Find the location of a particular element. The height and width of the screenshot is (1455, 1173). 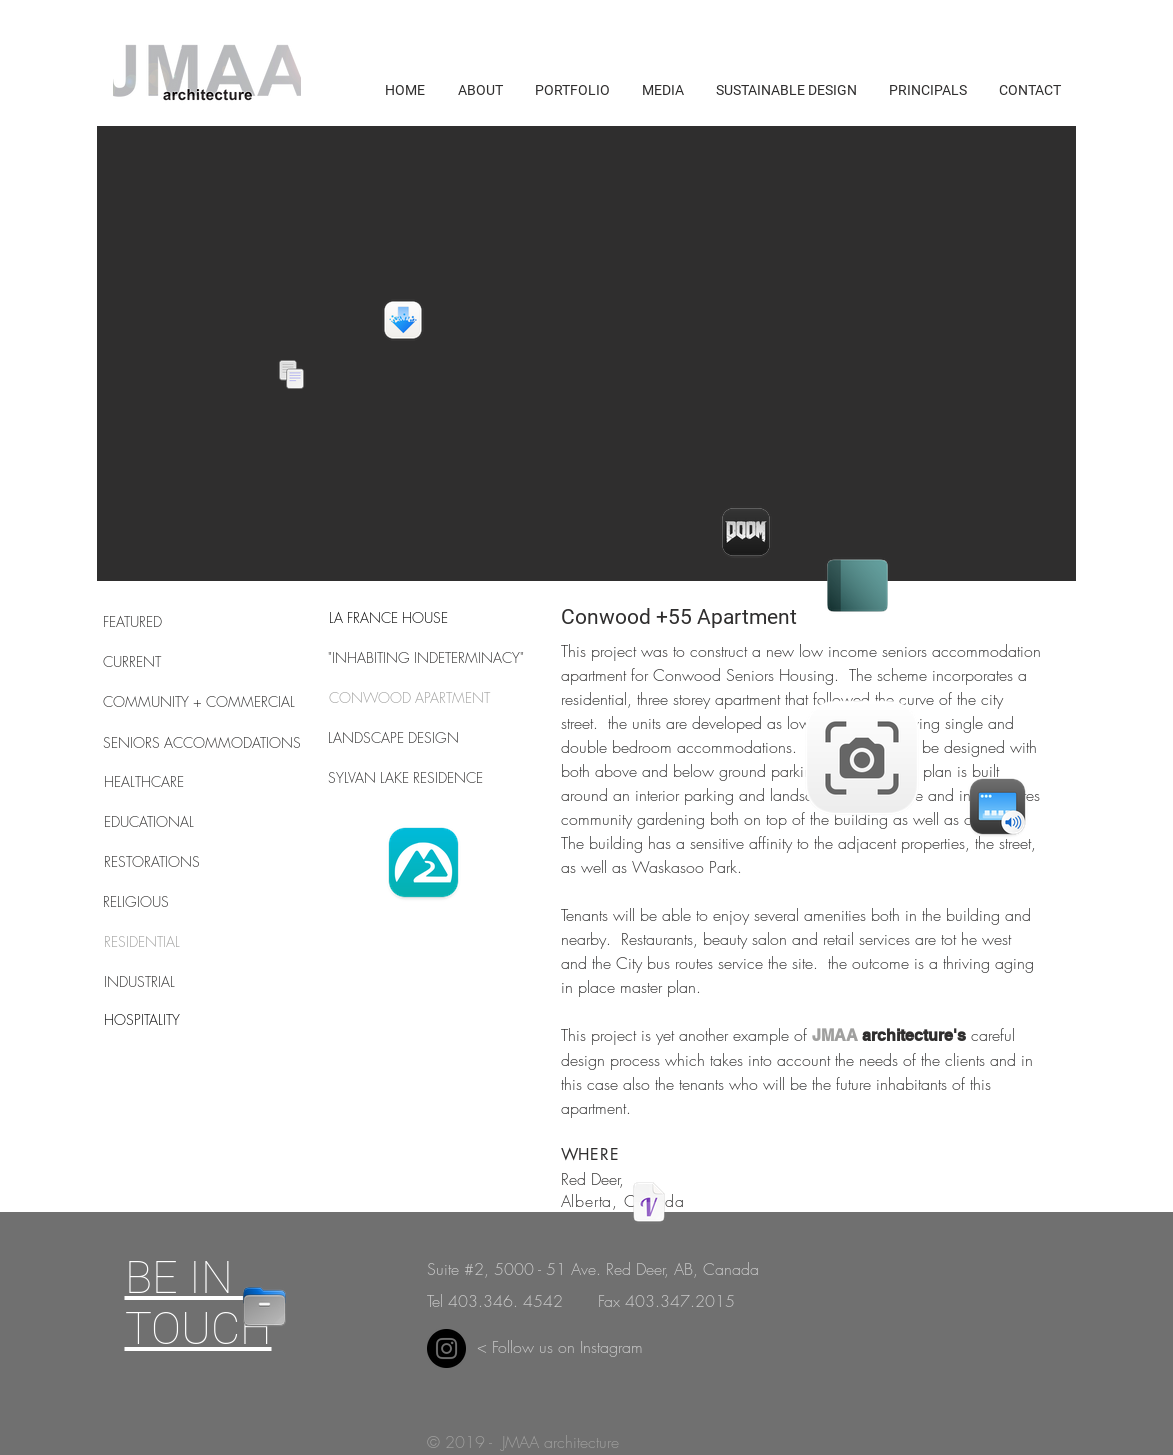

copy selected content to clipboard is located at coordinates (291, 374).